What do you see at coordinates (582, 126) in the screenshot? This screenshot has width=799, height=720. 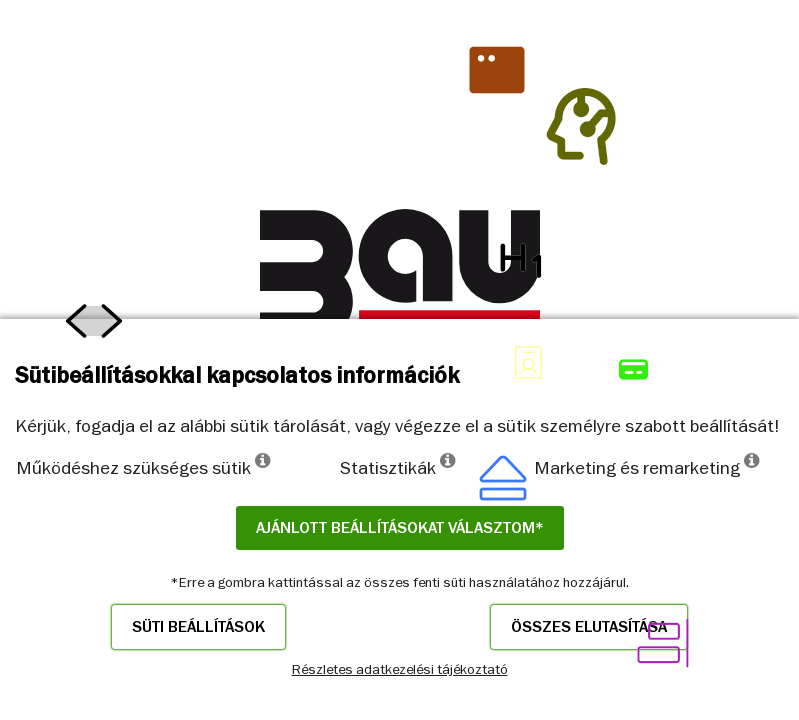 I see `access AI or machine learning features` at bounding box center [582, 126].